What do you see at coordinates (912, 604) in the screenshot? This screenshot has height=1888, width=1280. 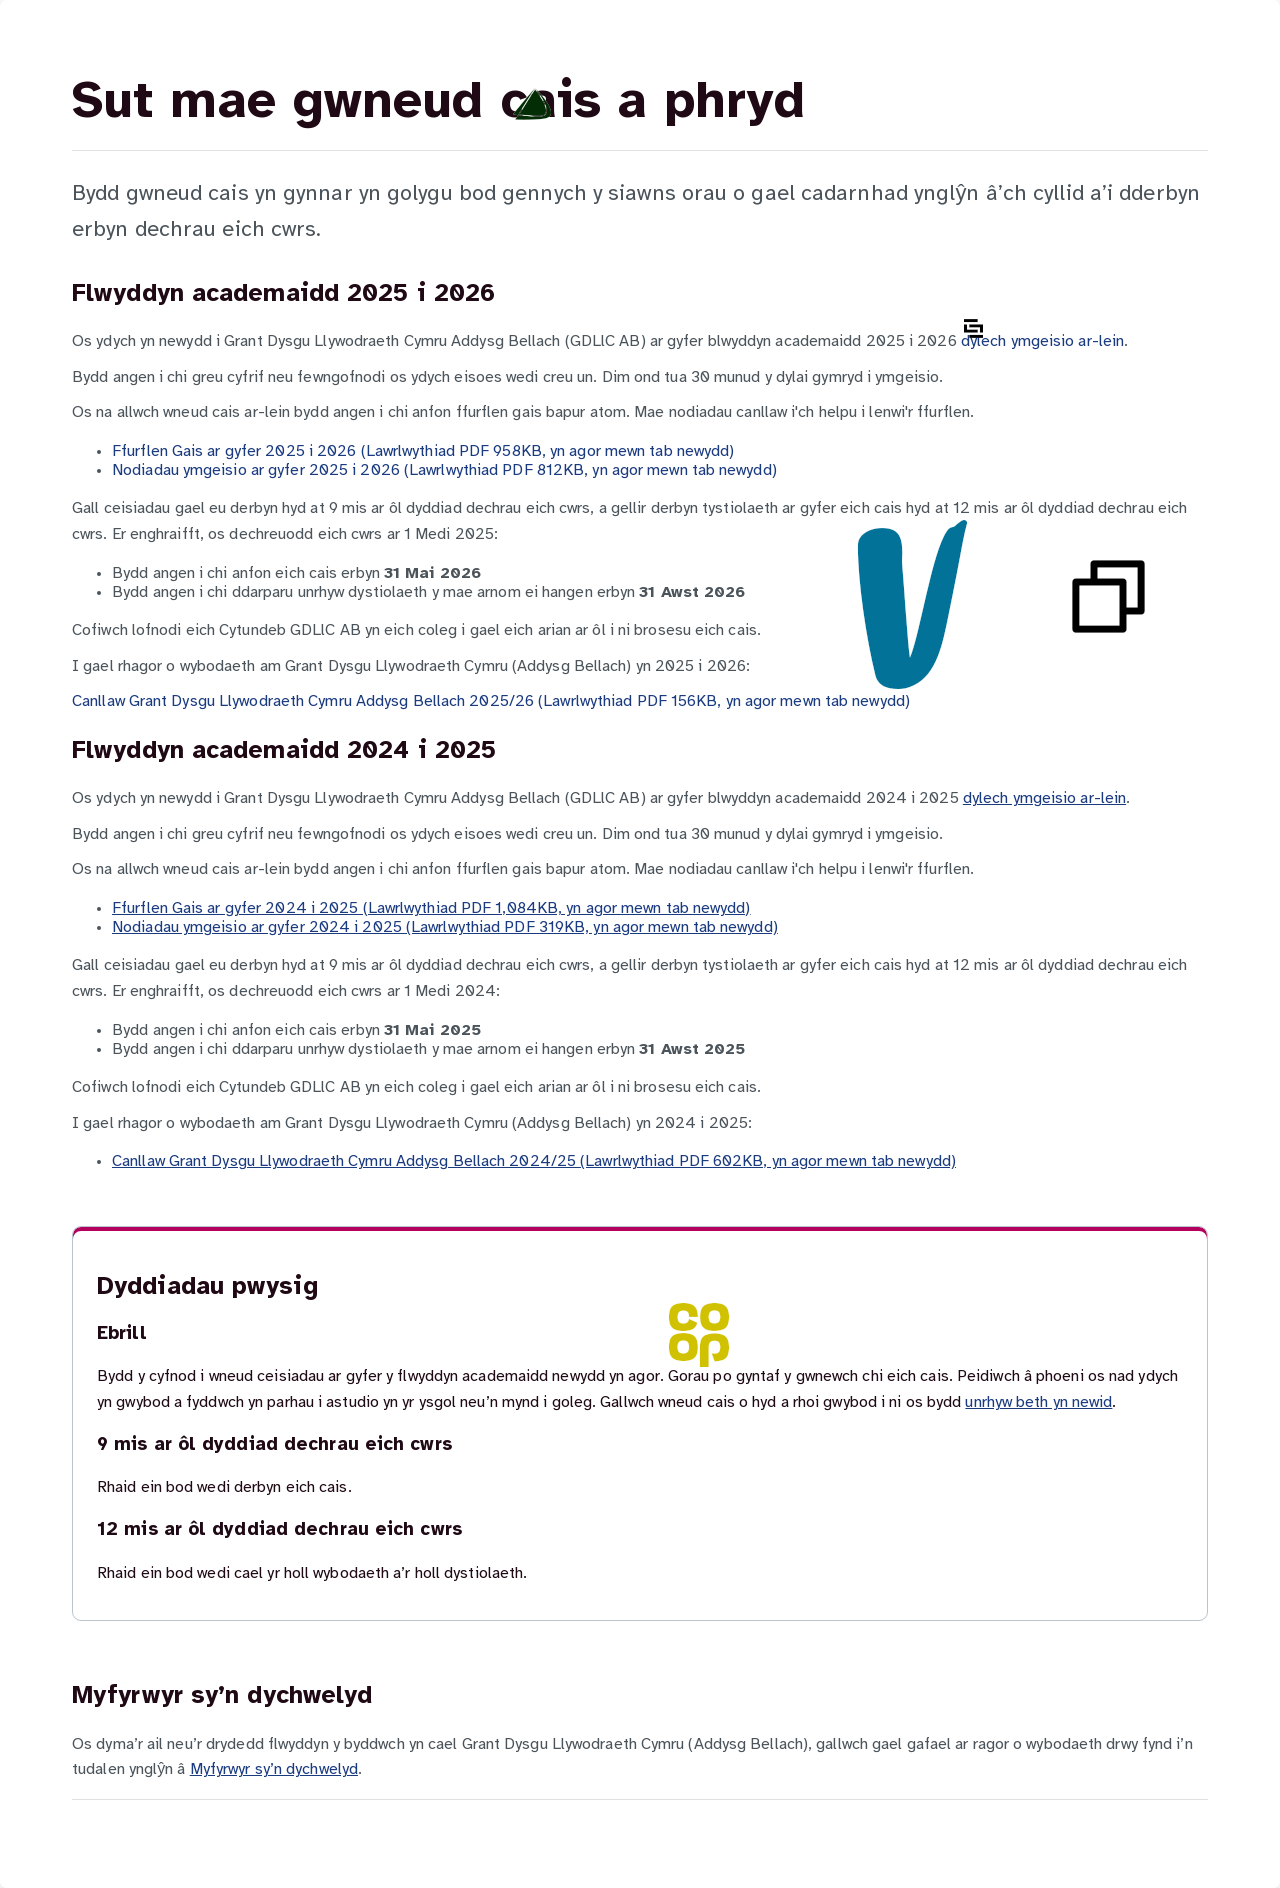 I see `open the Vinted app` at bounding box center [912, 604].